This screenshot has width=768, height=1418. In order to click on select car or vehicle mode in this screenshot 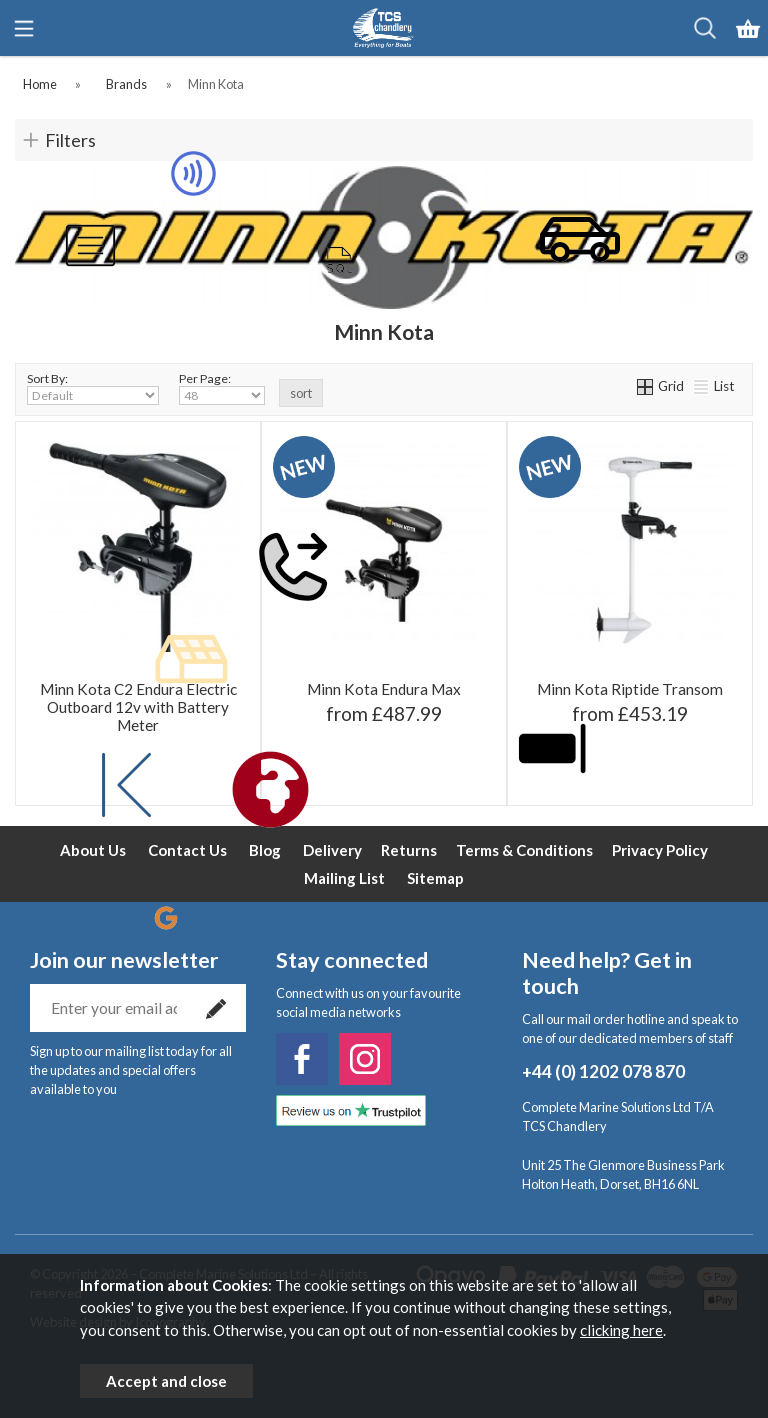, I will do `click(580, 237)`.